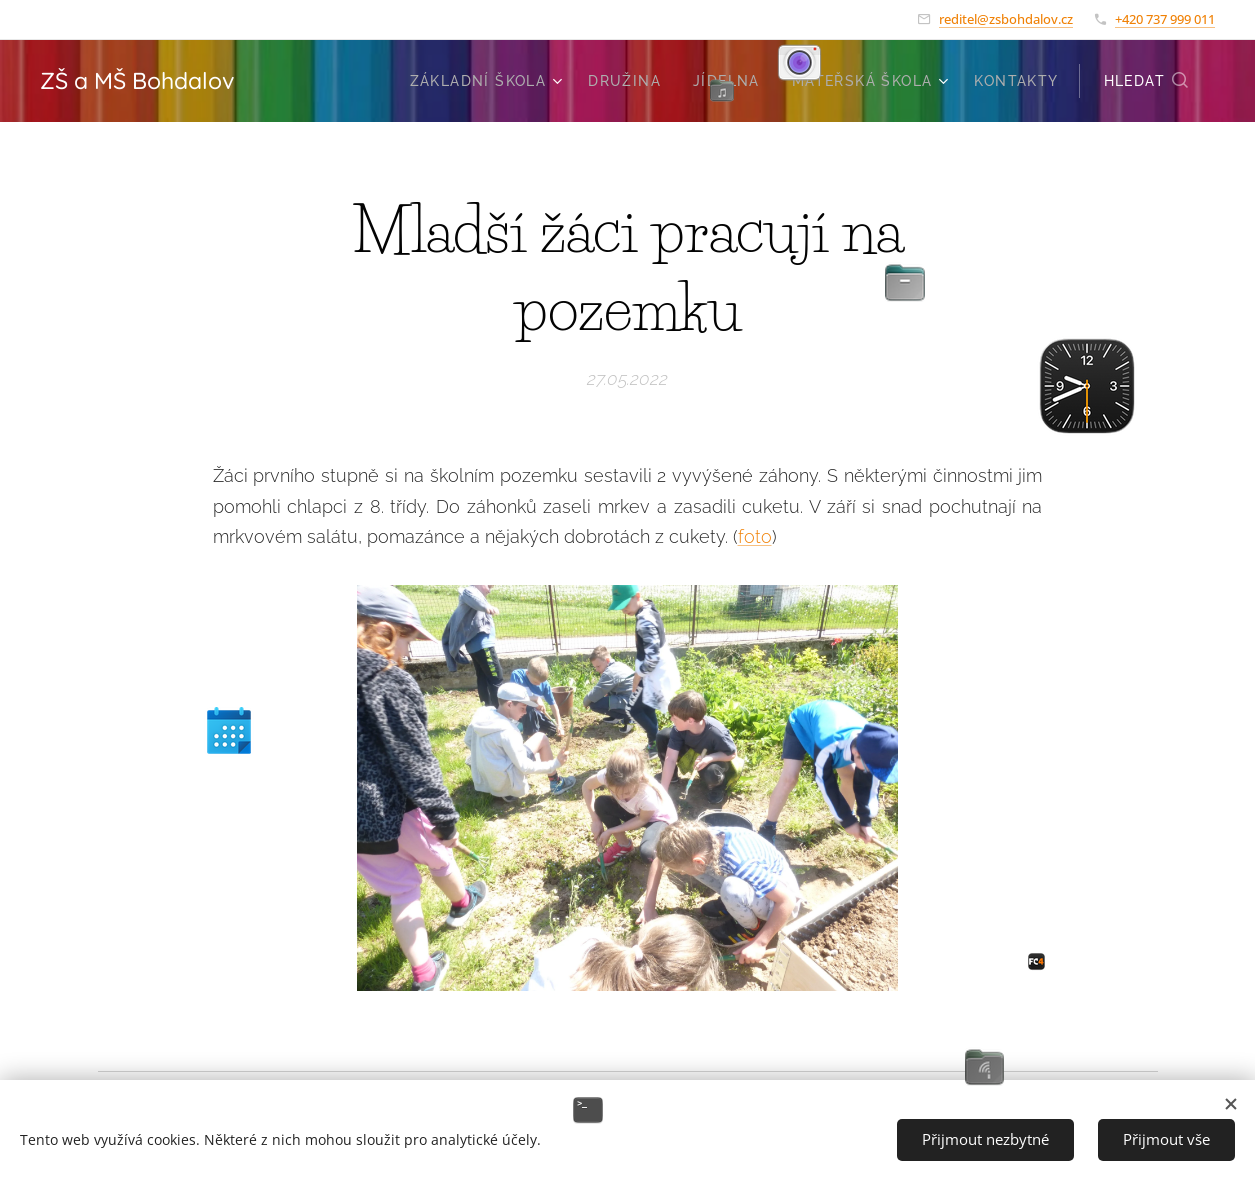  Describe the element at coordinates (1087, 386) in the screenshot. I see `open the clock app` at that location.